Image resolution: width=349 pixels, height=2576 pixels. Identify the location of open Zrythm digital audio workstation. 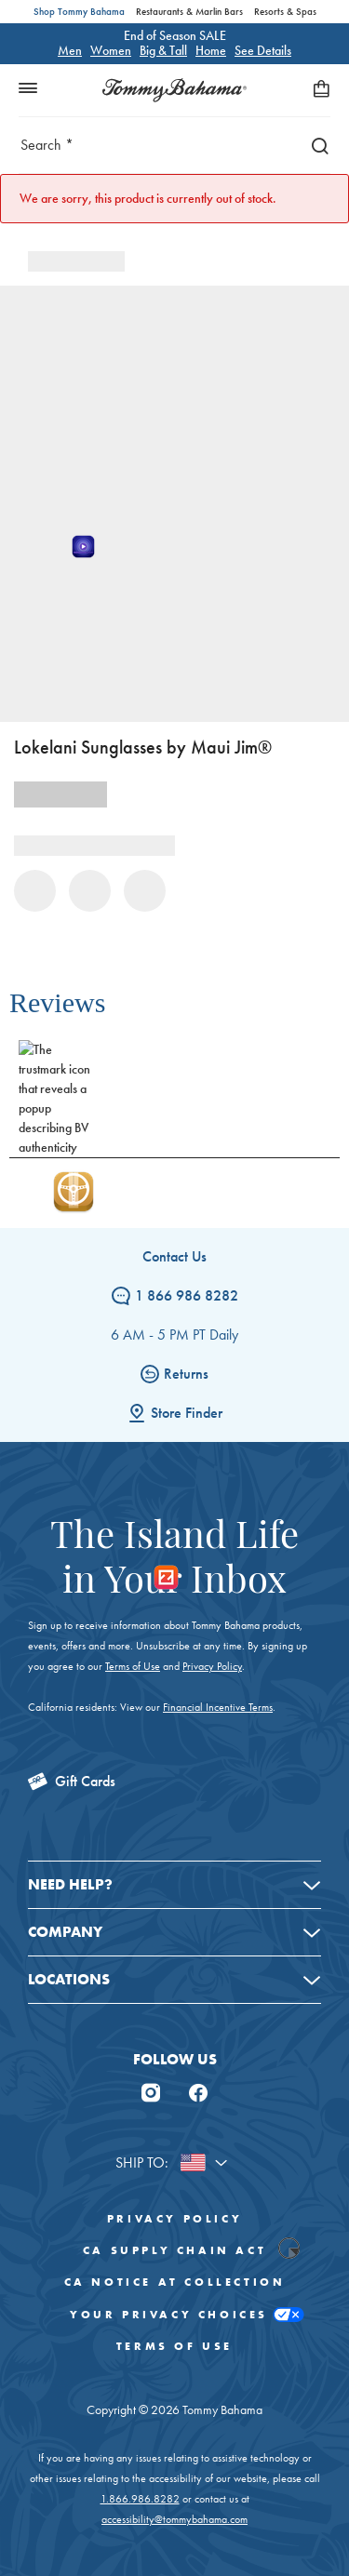
(166, 1577).